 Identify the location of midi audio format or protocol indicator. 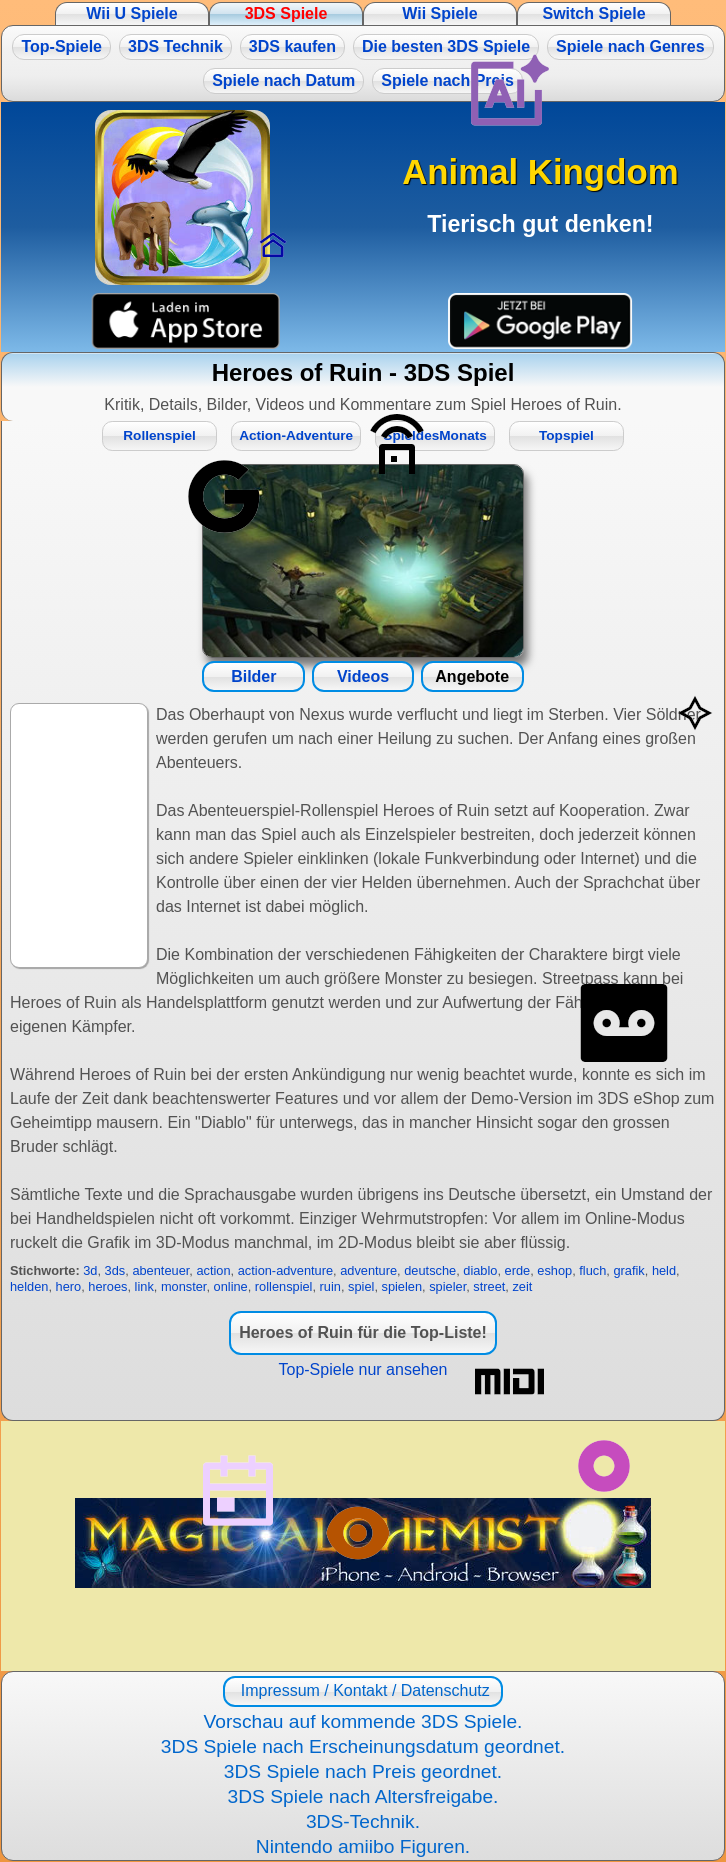
(509, 1381).